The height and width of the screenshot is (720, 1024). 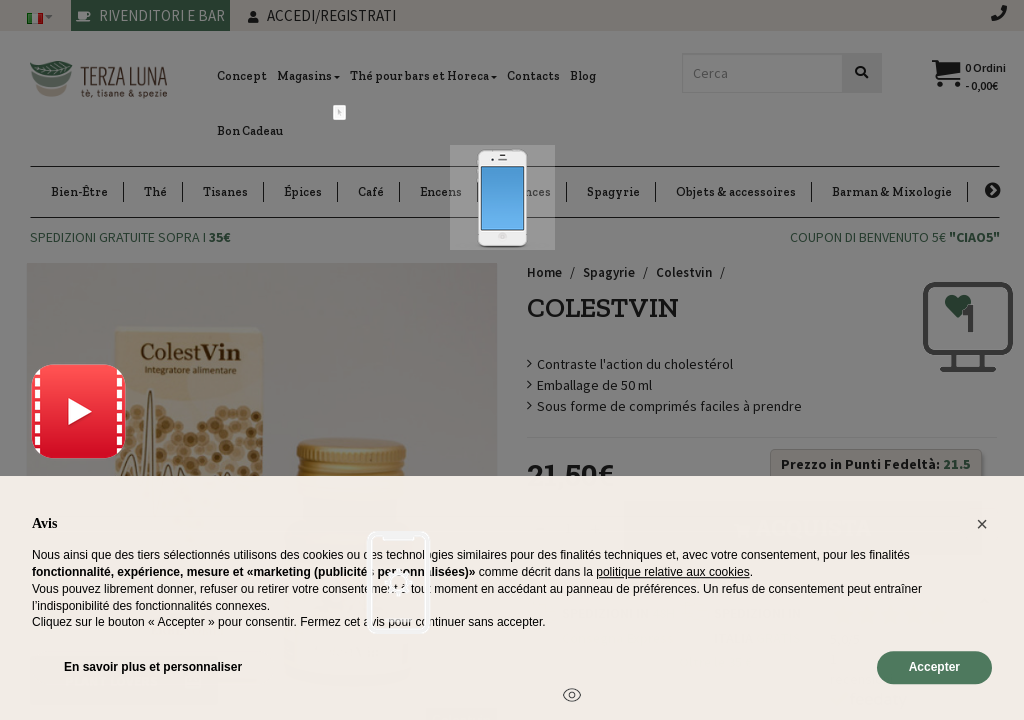 I want to click on cursor image file type, so click(x=339, y=112).